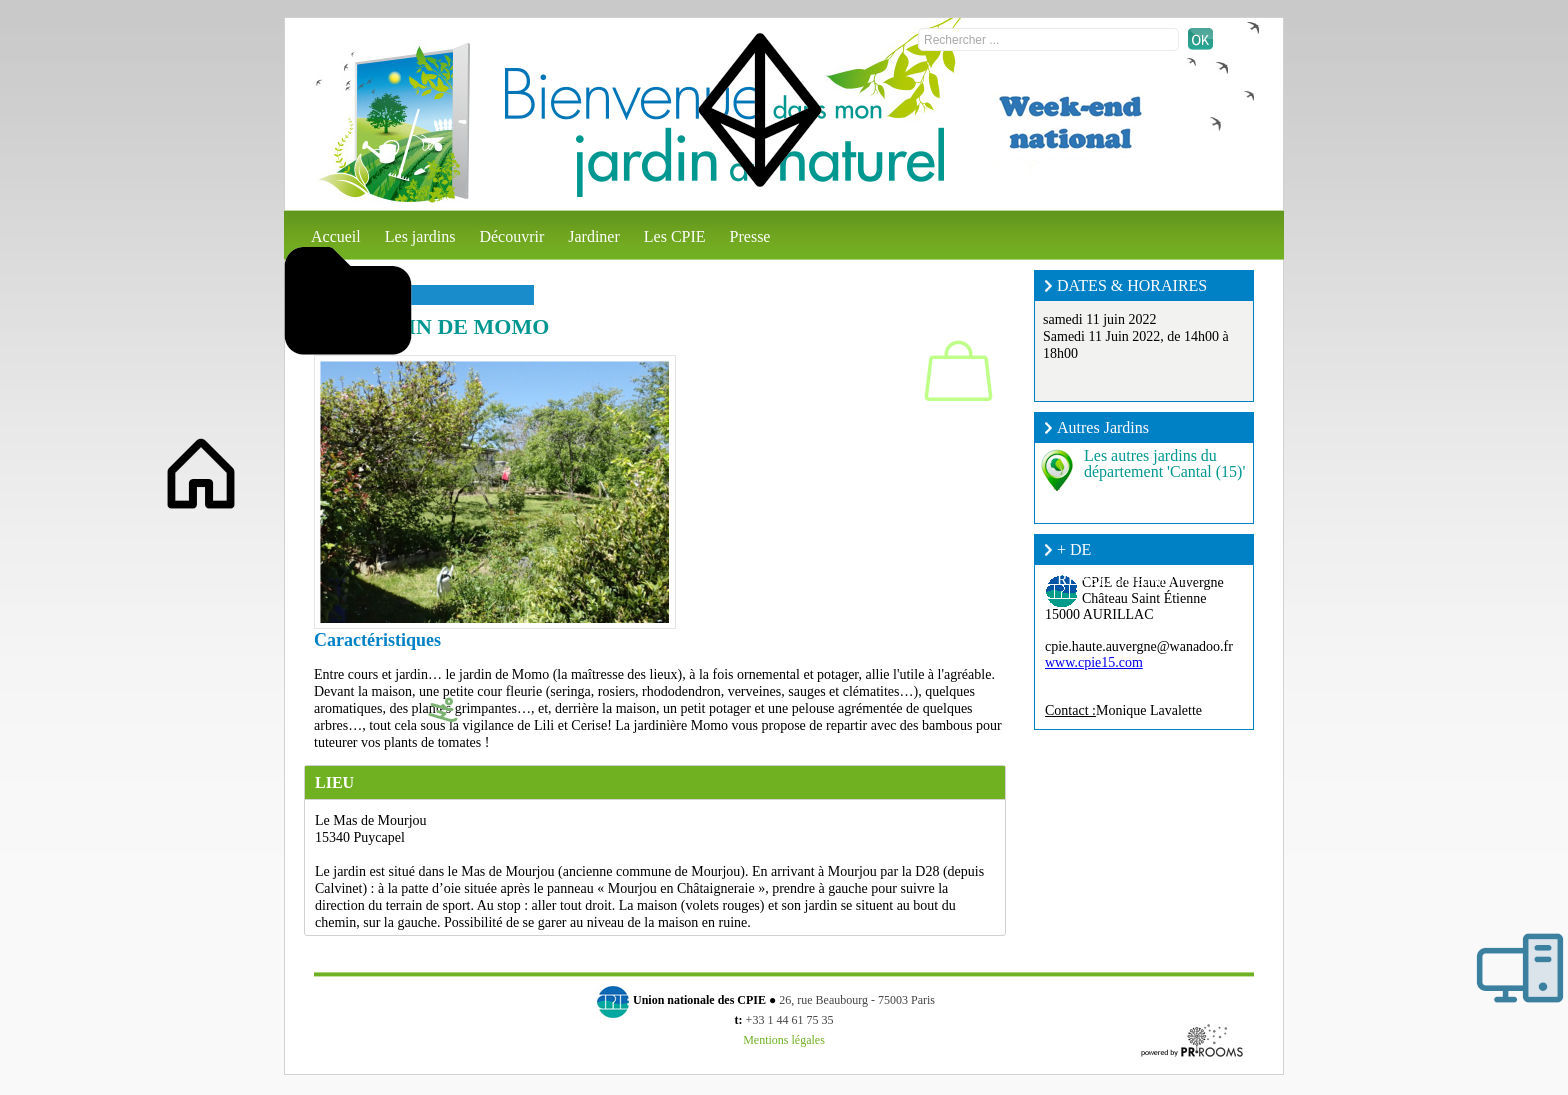 This screenshot has width=1568, height=1095. What do you see at coordinates (201, 475) in the screenshot?
I see `navigate to home screen` at bounding box center [201, 475].